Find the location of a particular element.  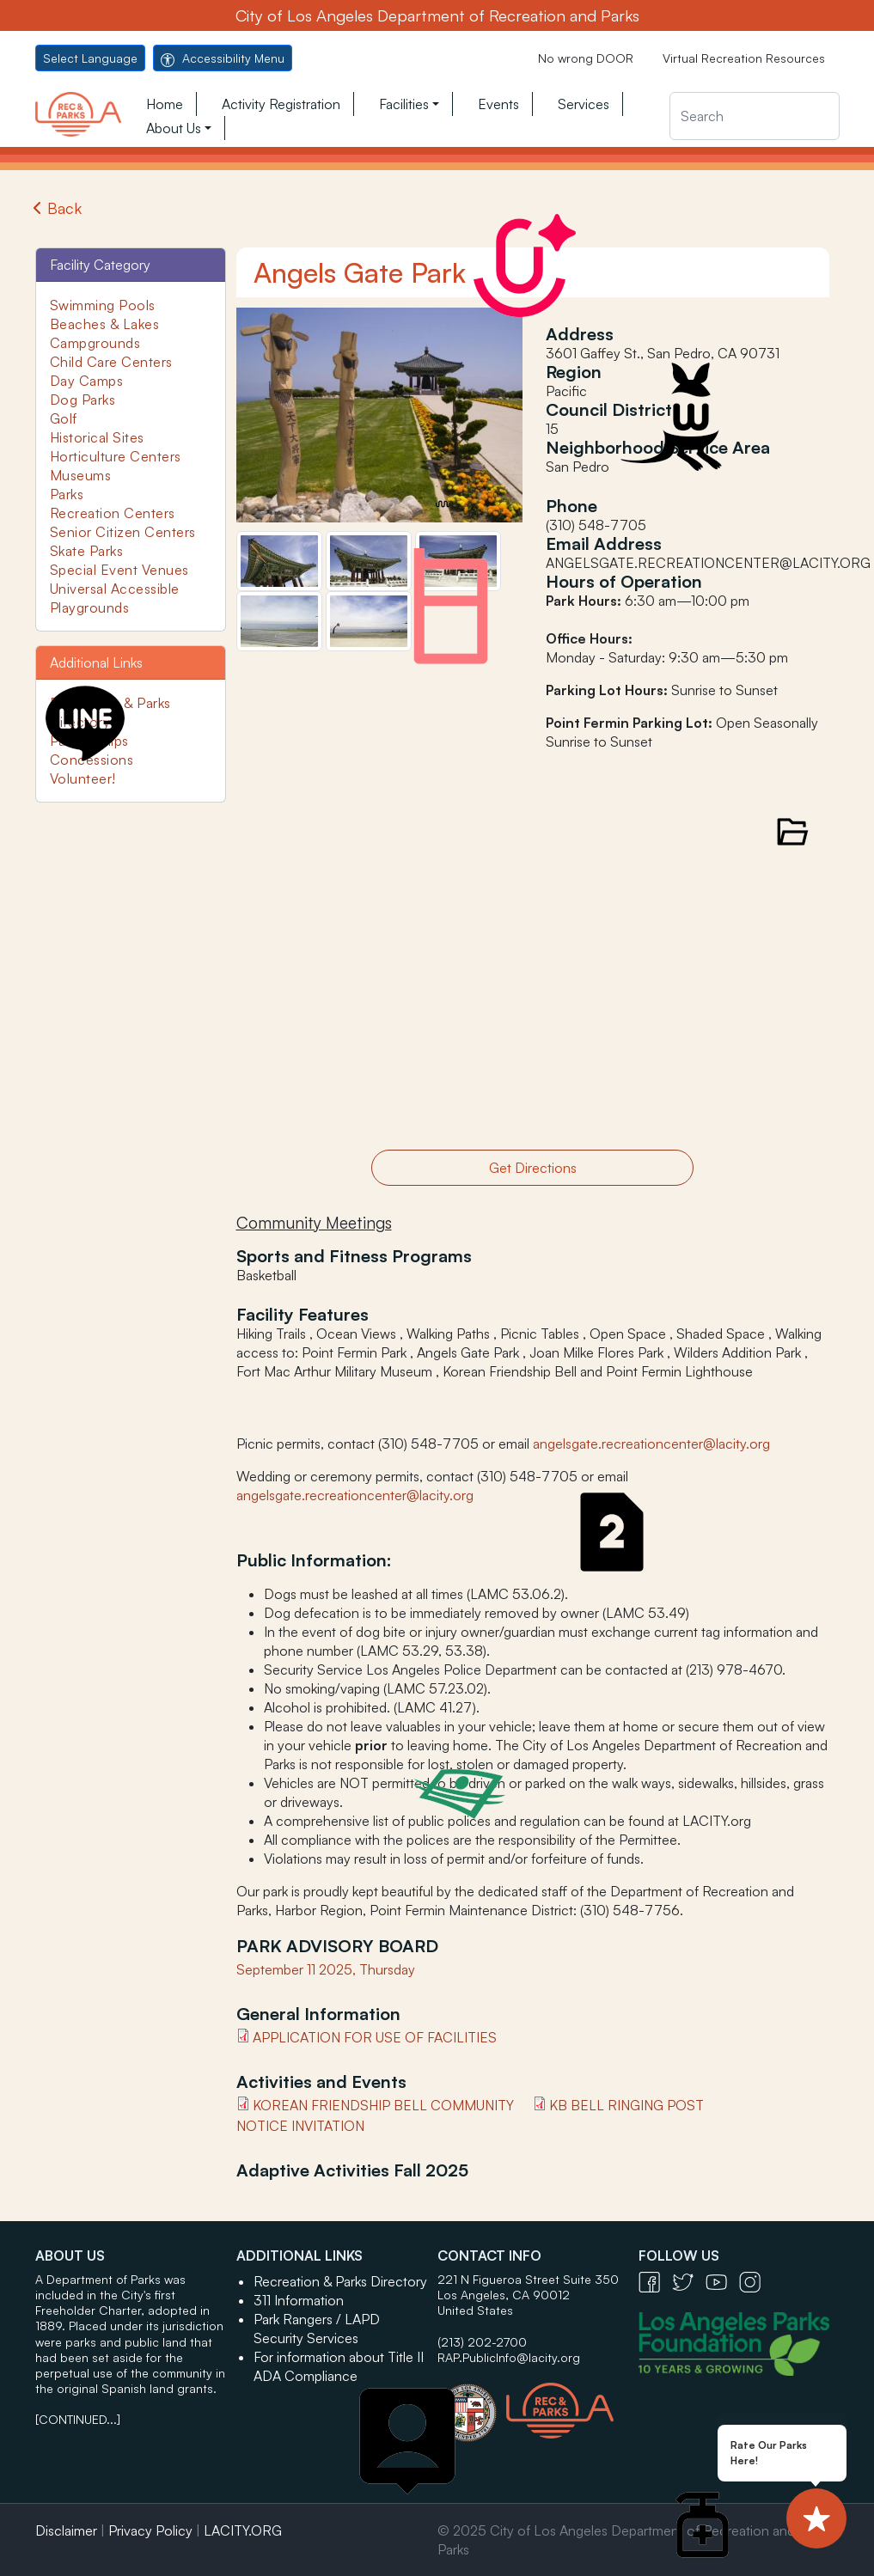

activate AI-powered voice input is located at coordinates (519, 270).